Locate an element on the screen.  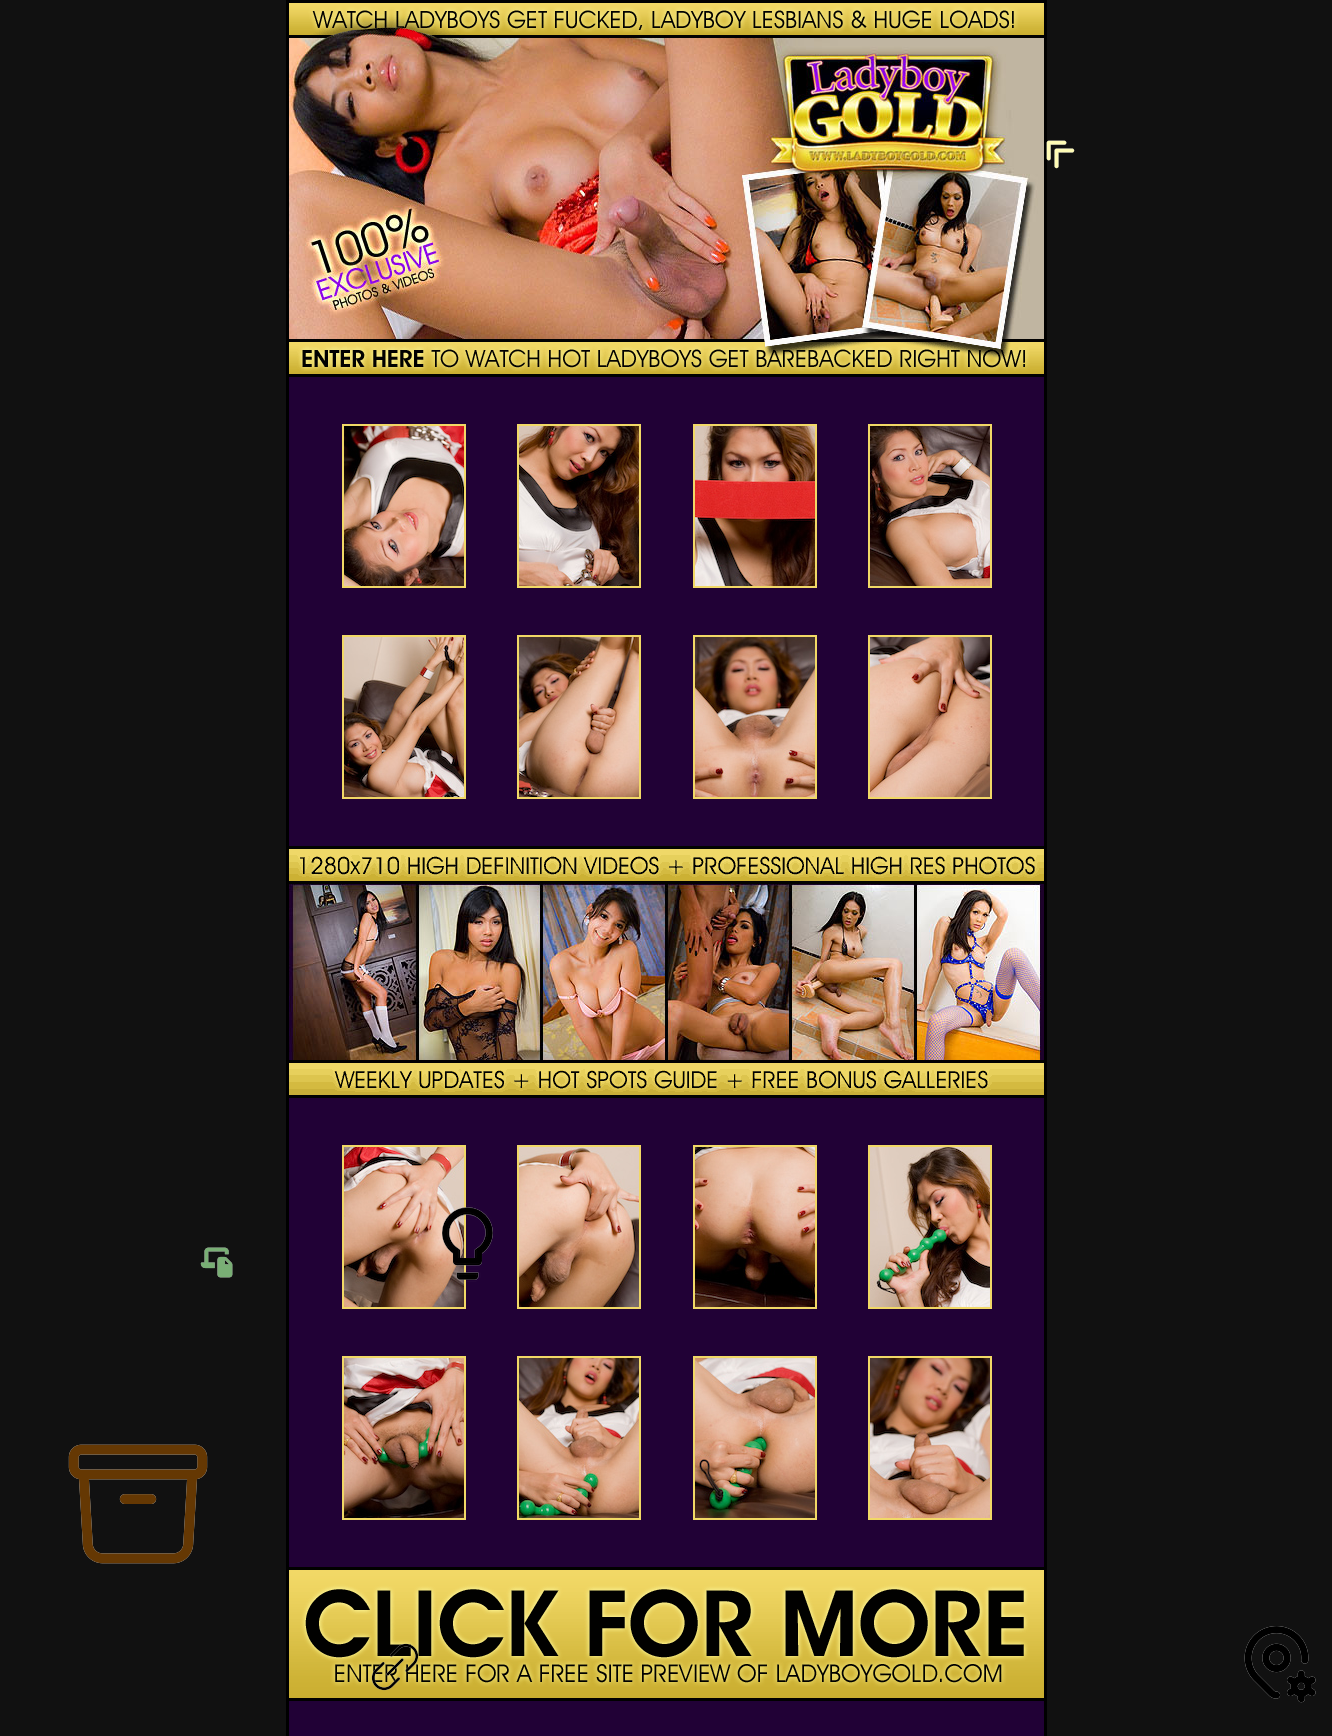
access archived items is located at coordinates (138, 1504).